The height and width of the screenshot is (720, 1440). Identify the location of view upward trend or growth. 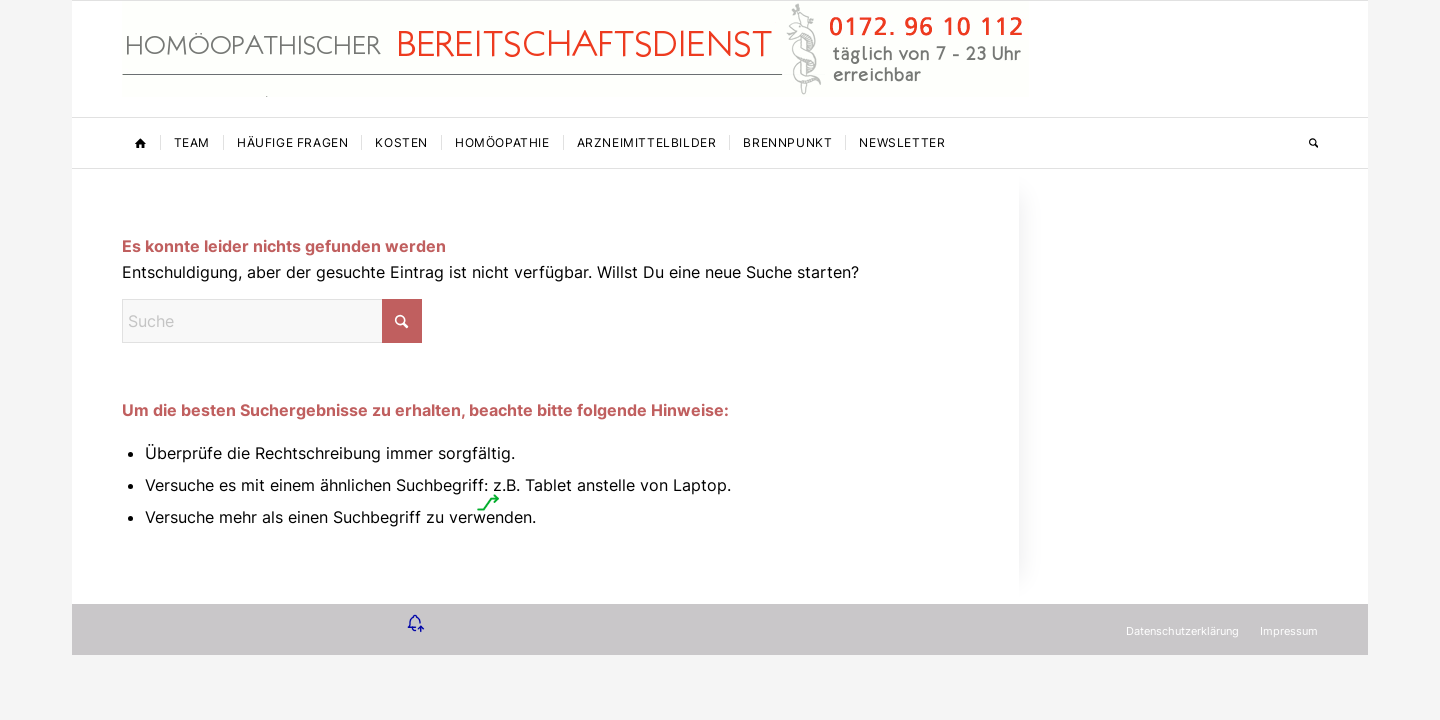
(488, 503).